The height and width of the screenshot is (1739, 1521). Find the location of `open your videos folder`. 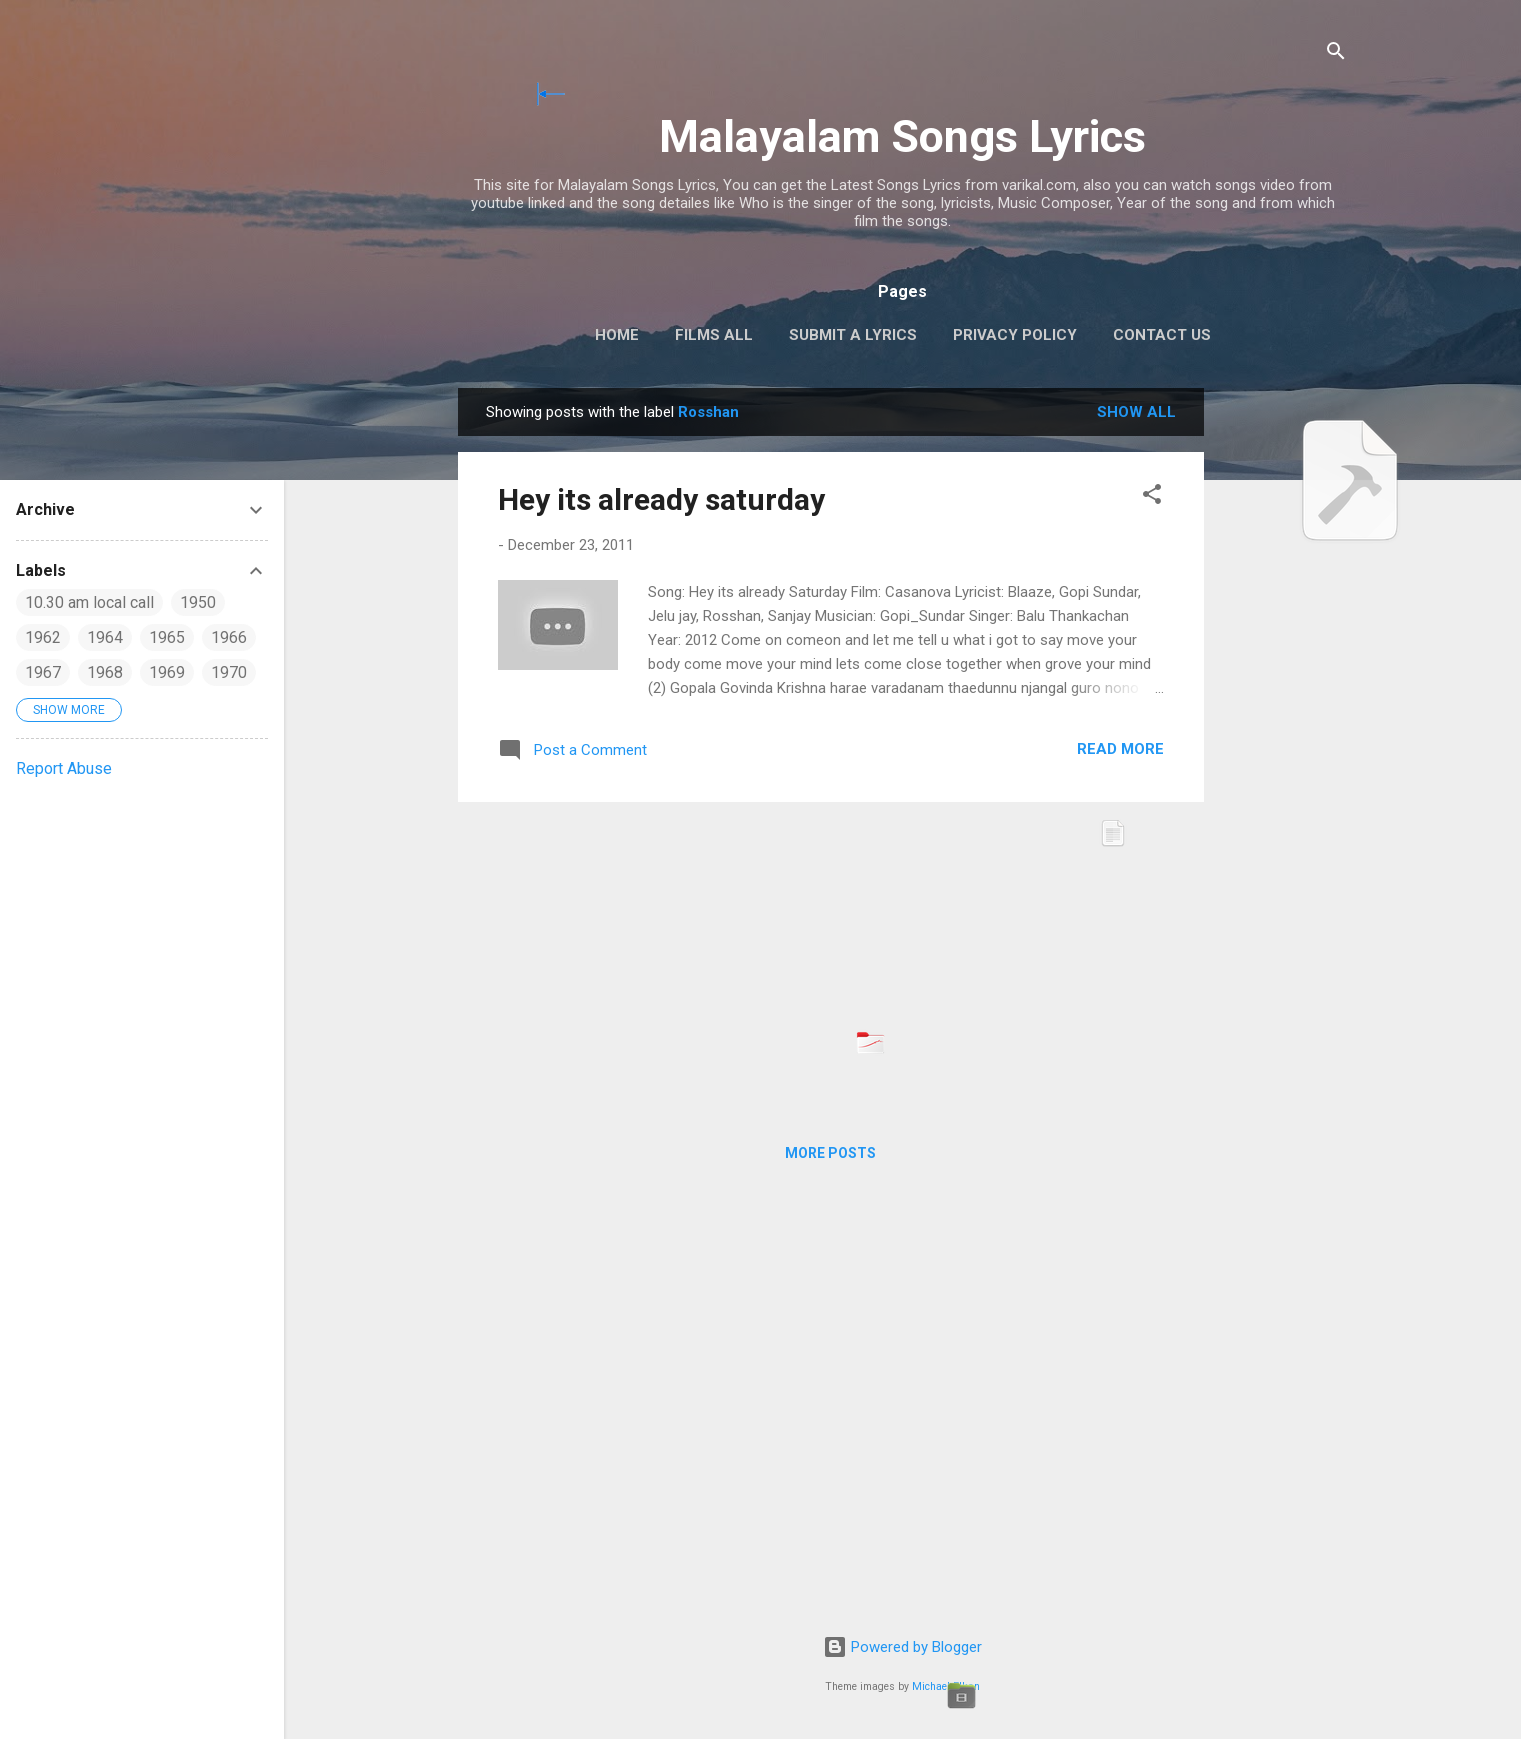

open your videos folder is located at coordinates (961, 1695).